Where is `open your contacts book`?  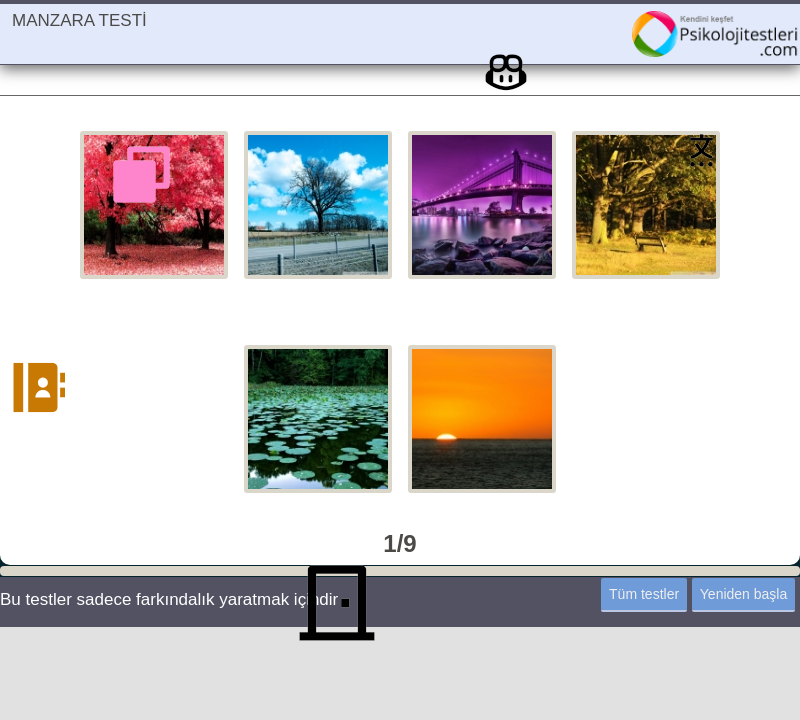 open your contacts book is located at coordinates (35, 387).